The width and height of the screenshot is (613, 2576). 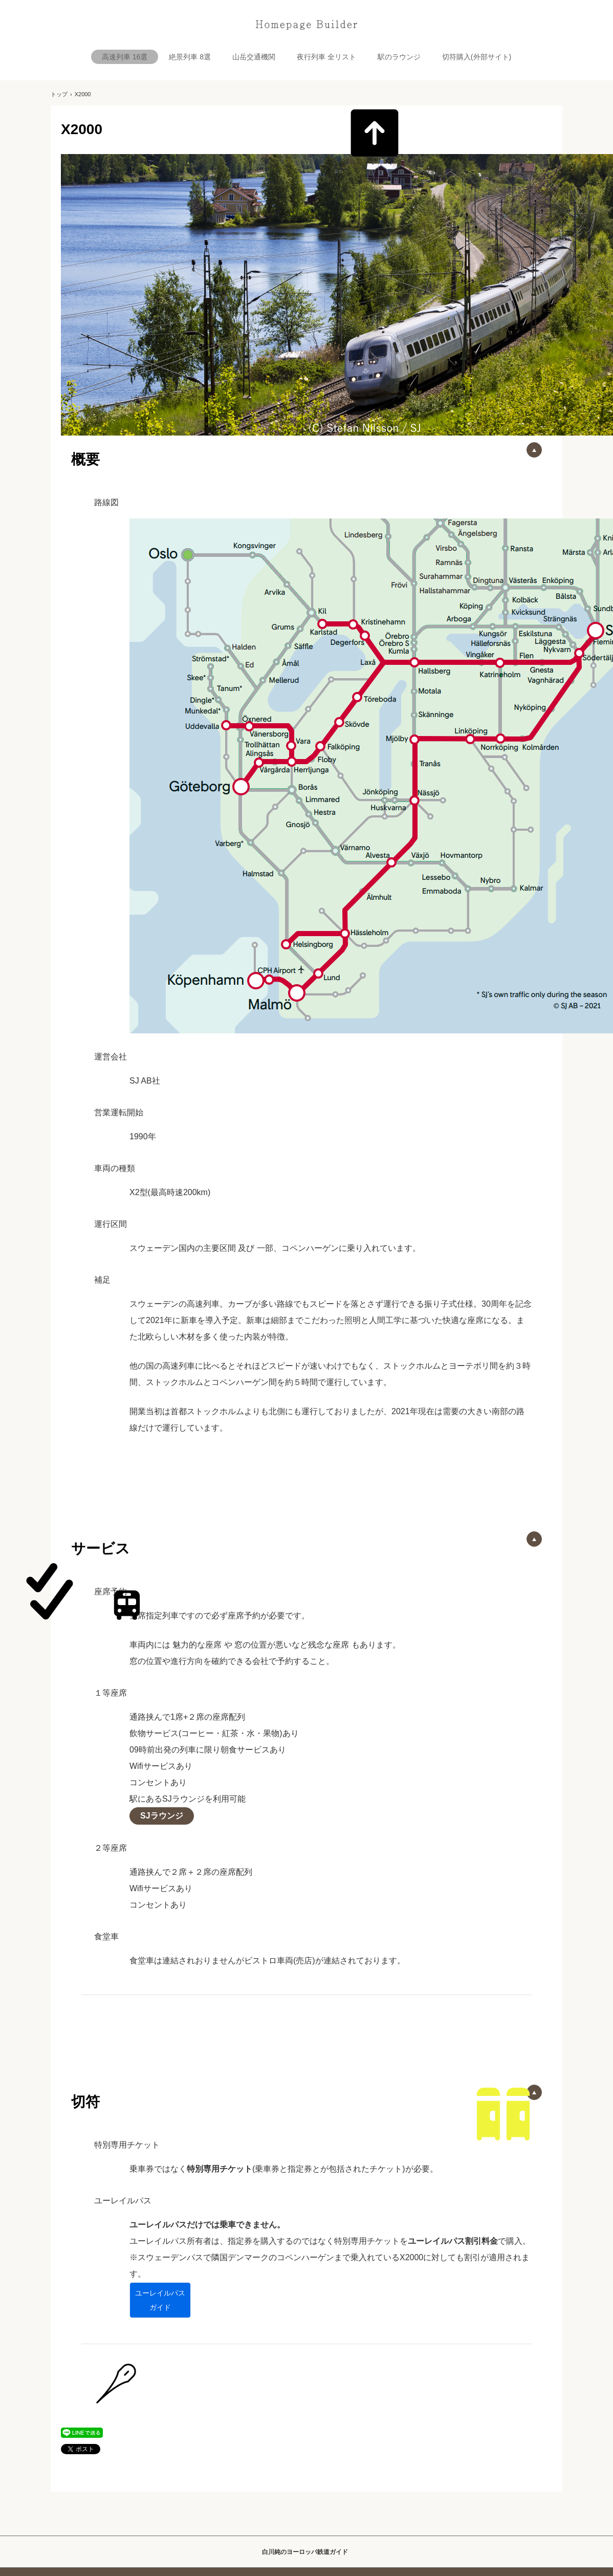 I want to click on view bus routes or schedules, so click(x=127, y=1605).